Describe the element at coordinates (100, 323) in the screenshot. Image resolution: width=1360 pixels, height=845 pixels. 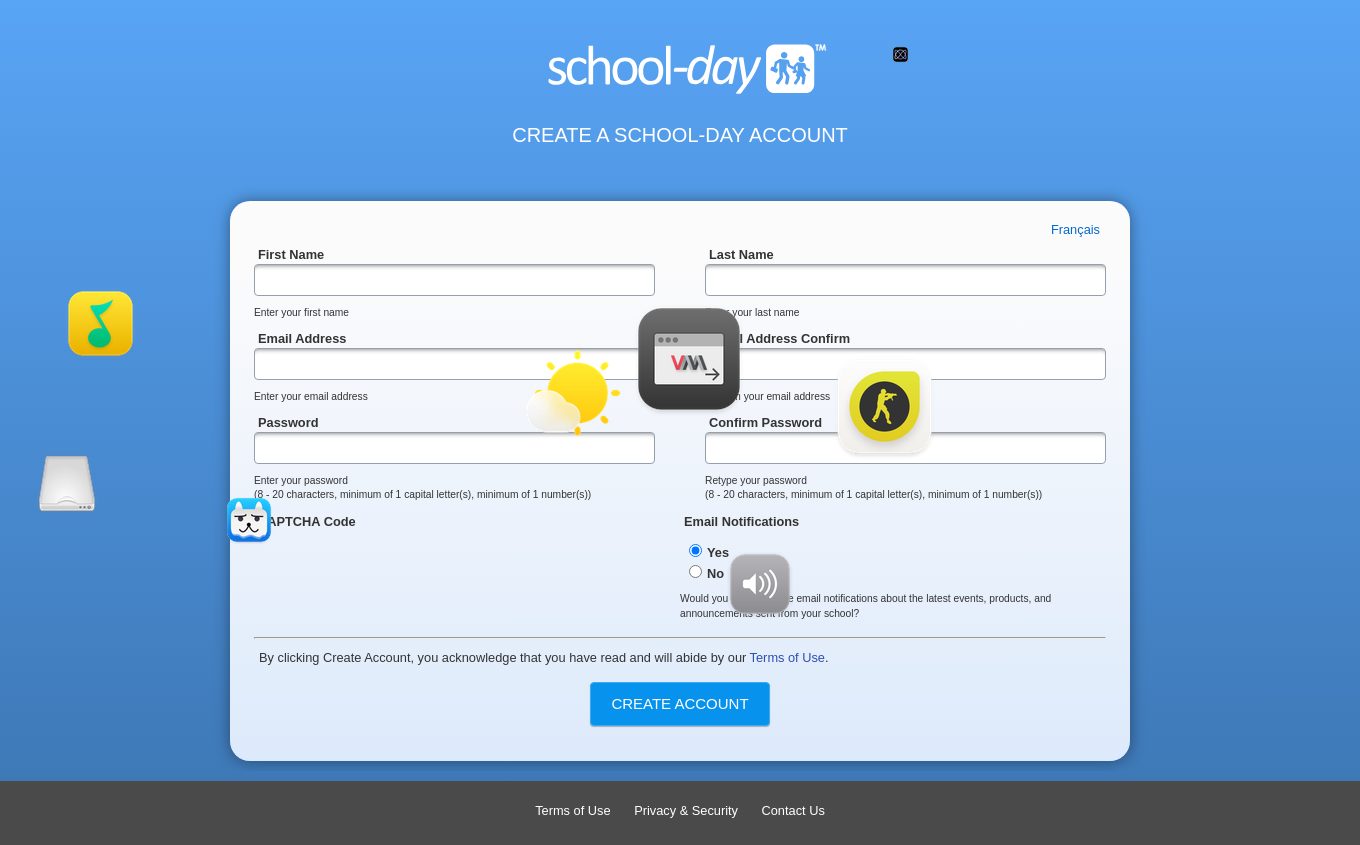
I see `open QQ Music app` at that location.